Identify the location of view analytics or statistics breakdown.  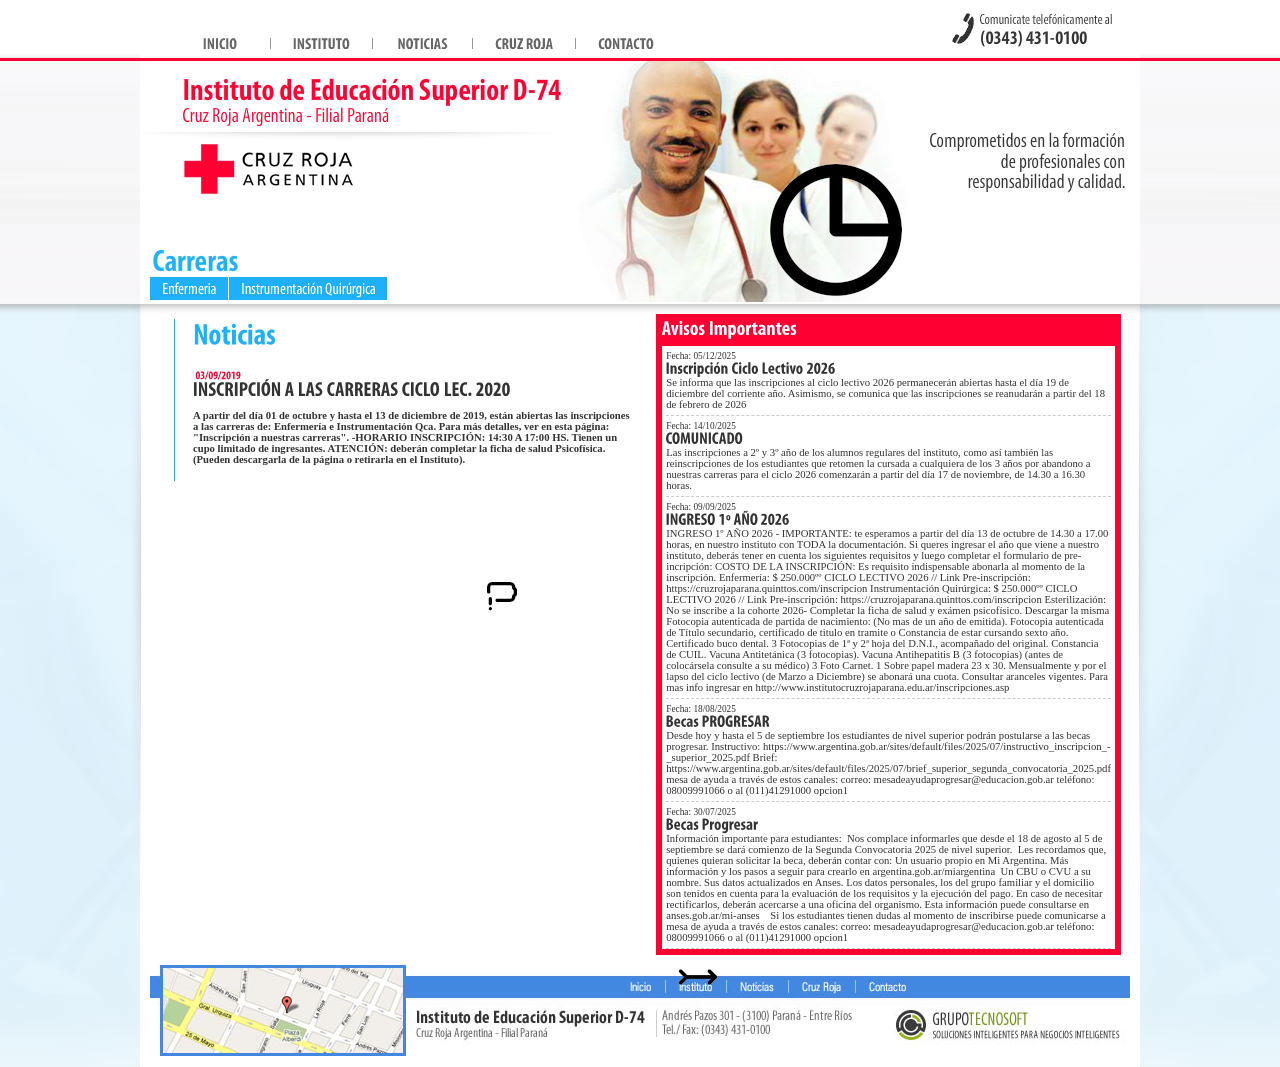
(836, 230).